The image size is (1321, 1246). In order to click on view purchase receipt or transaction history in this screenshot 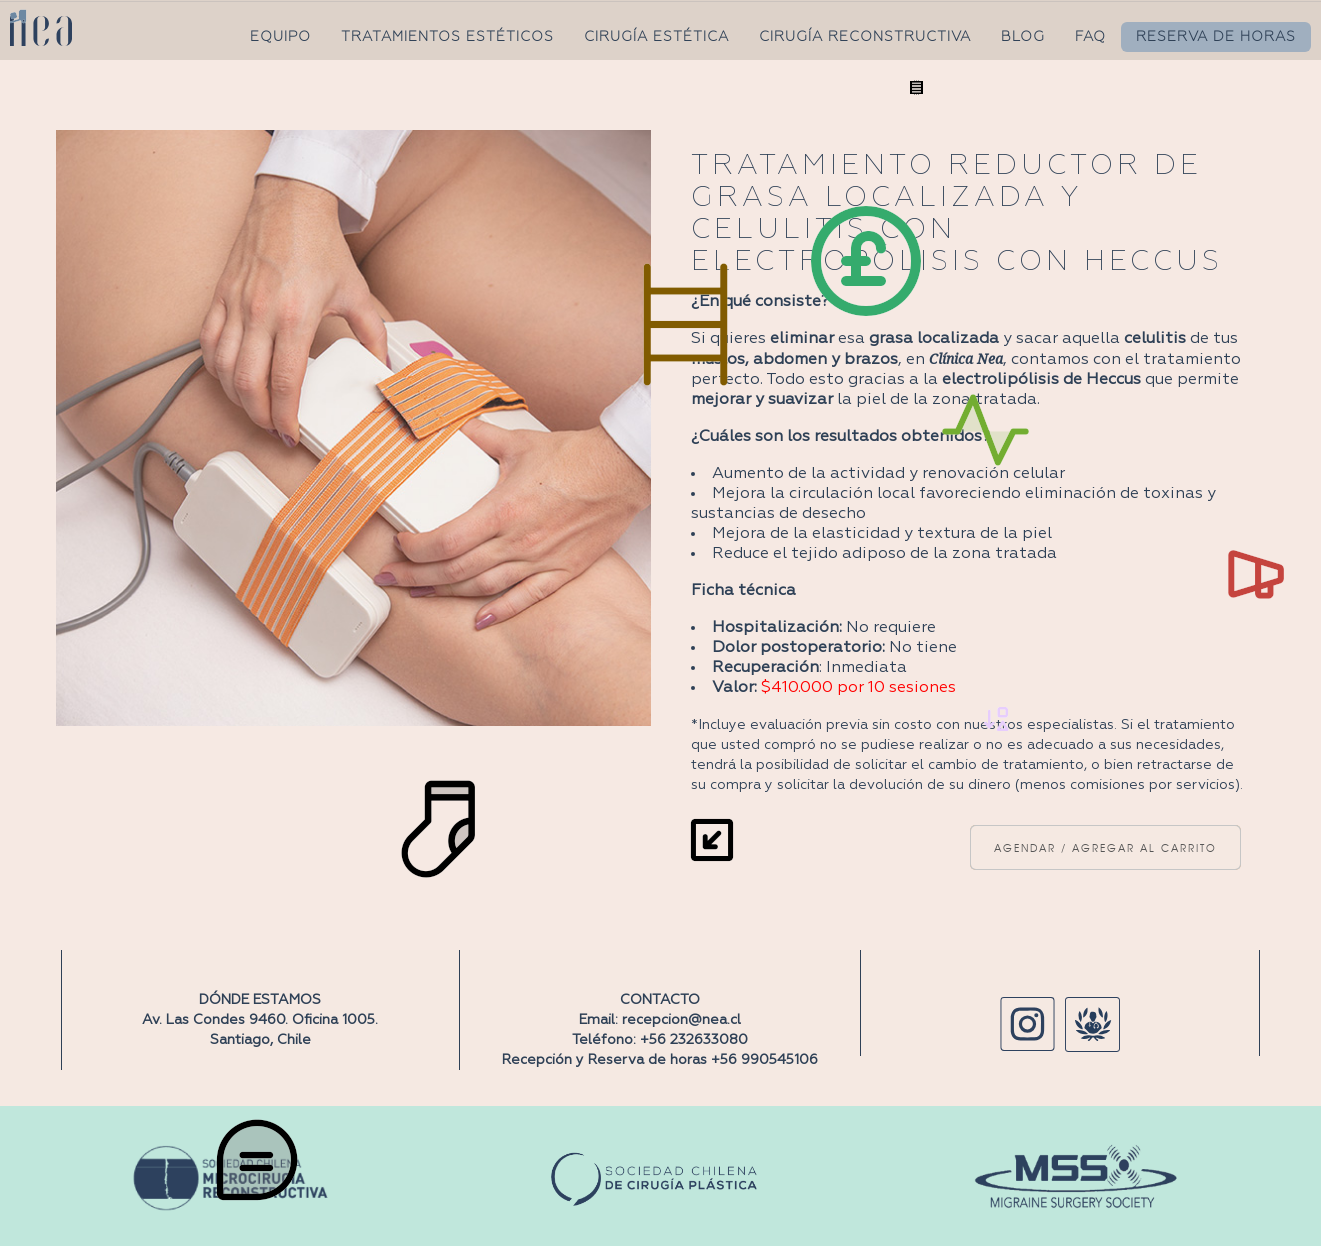, I will do `click(916, 87)`.